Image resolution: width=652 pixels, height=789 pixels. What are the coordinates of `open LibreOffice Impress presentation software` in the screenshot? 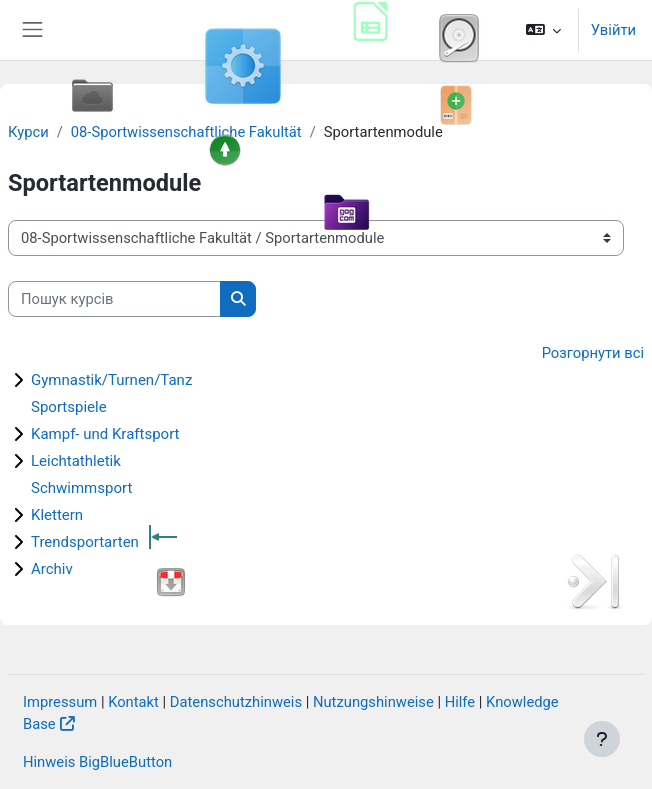 It's located at (370, 21).